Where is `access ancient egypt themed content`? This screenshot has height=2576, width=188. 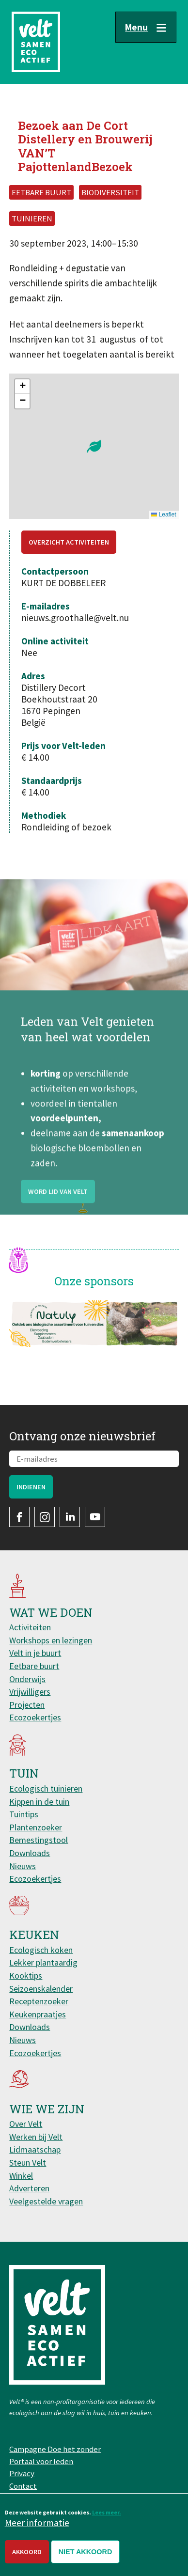
access ancient egypt themed content is located at coordinates (18, 1260).